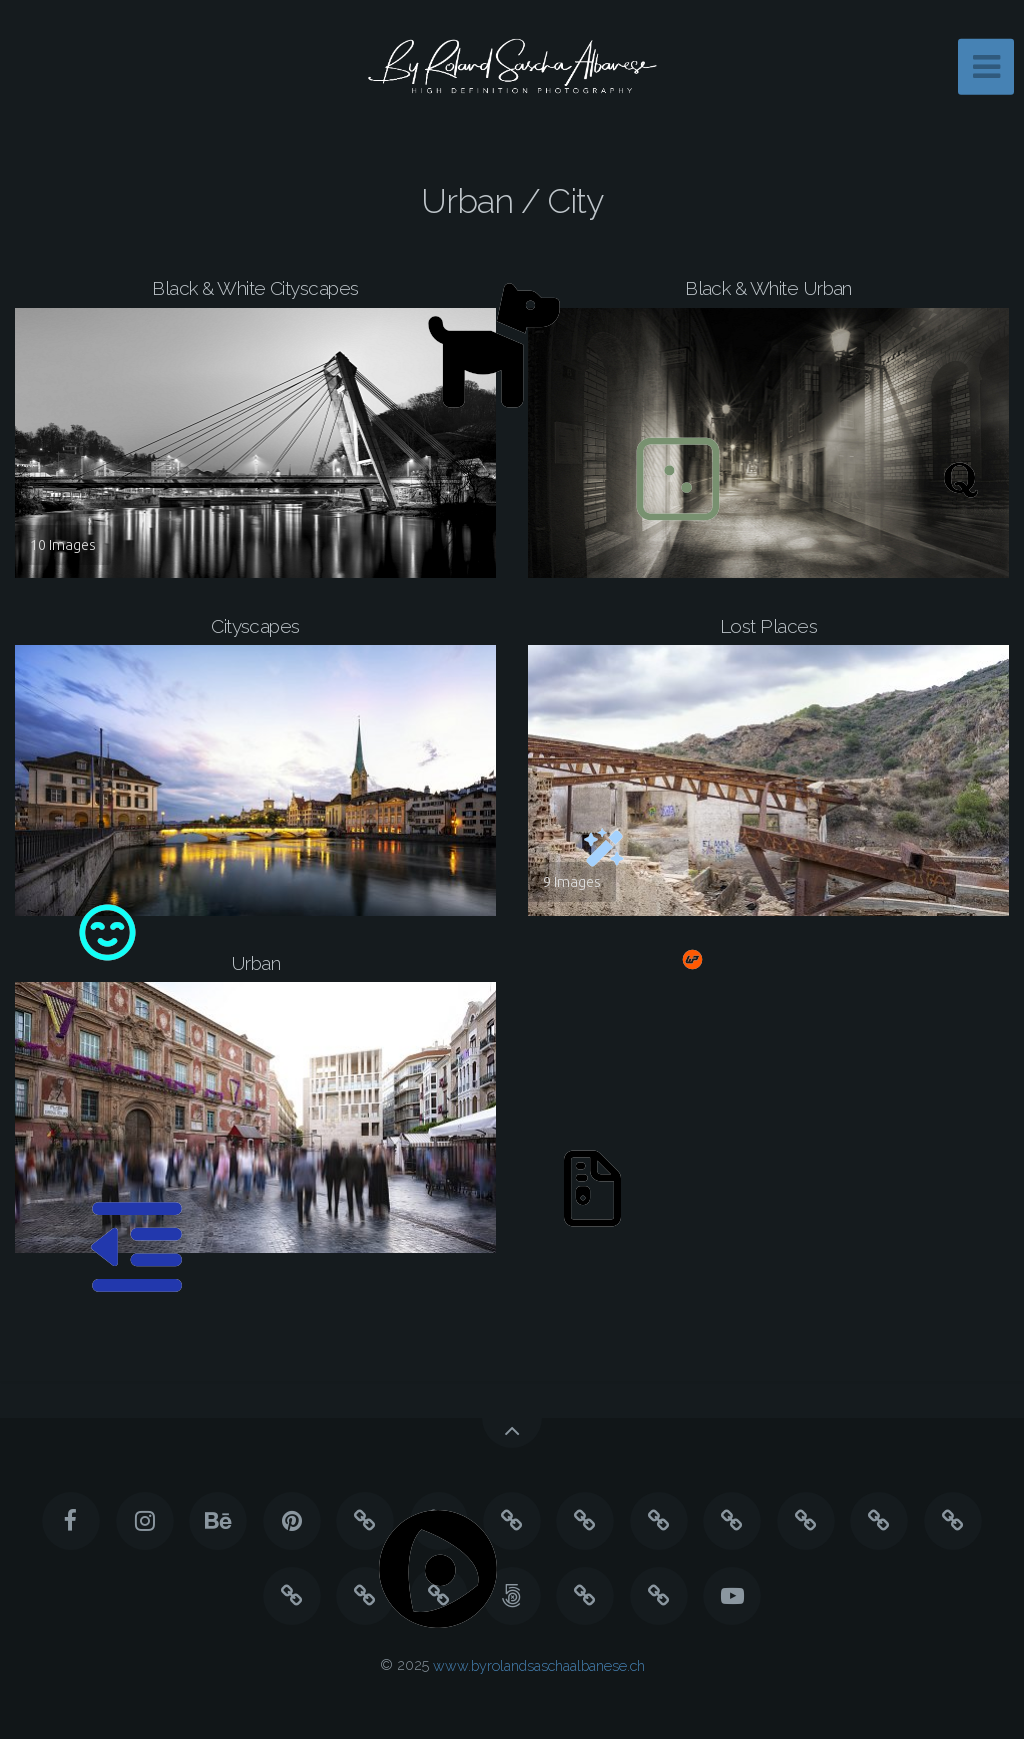  I want to click on apply automatic enhancements or effects, so click(604, 848).